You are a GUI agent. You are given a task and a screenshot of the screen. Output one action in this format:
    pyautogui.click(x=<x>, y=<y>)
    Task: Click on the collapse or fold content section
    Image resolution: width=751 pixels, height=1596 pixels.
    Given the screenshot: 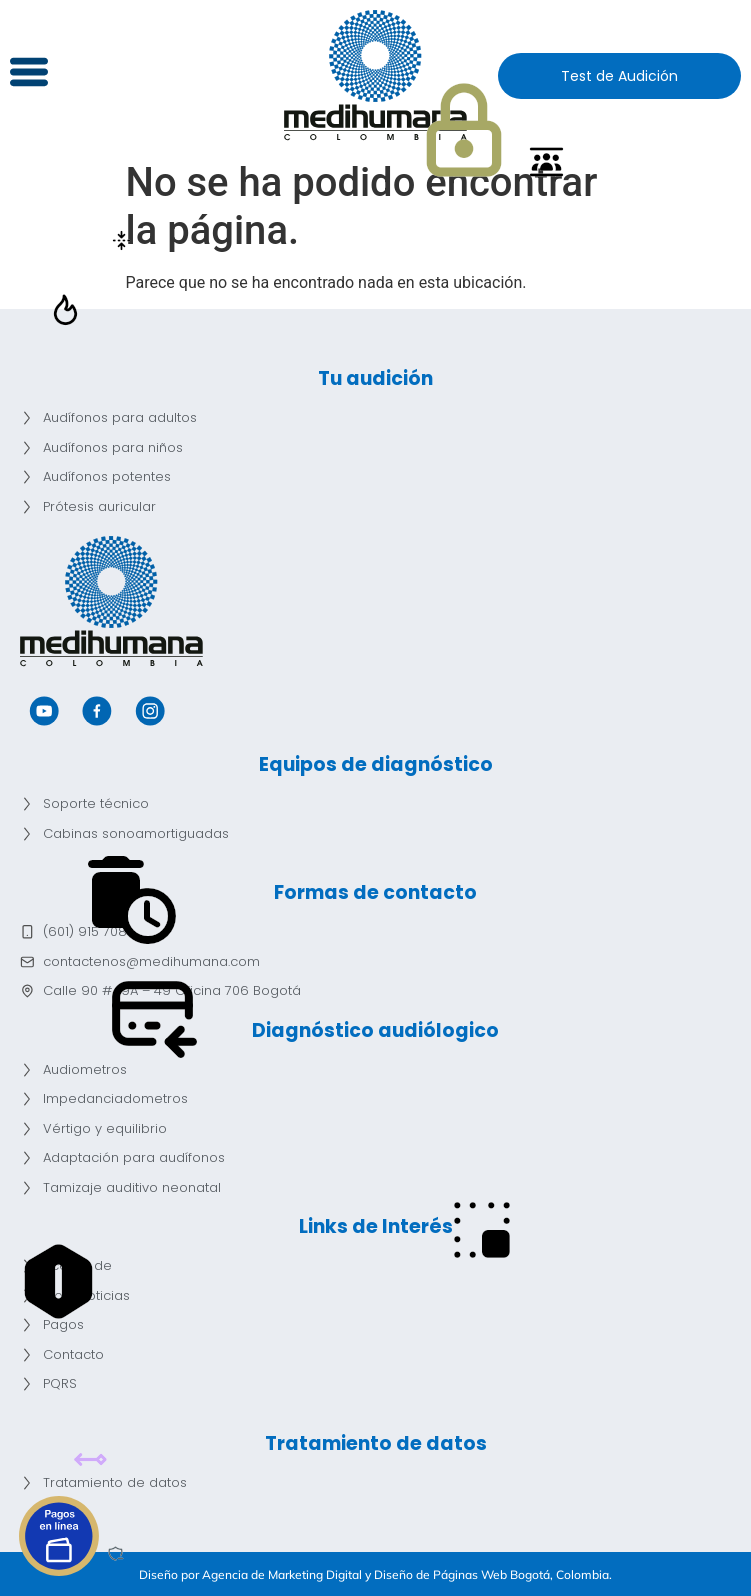 What is the action you would take?
    pyautogui.click(x=121, y=240)
    